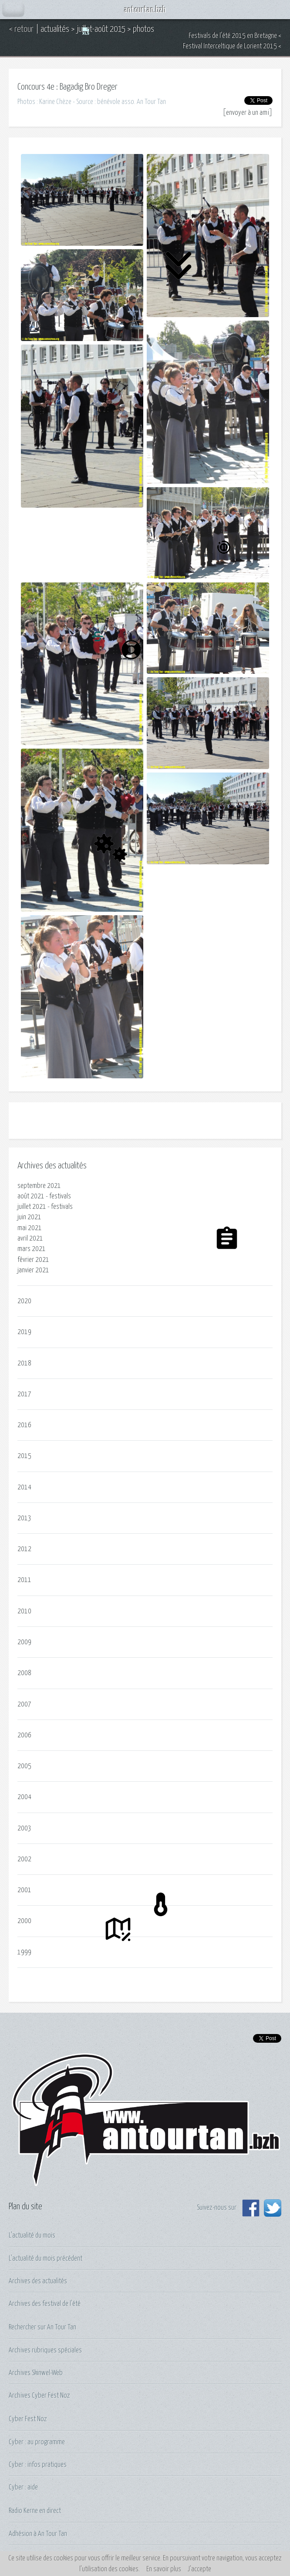  I want to click on view assignments or tasks, so click(227, 1239).